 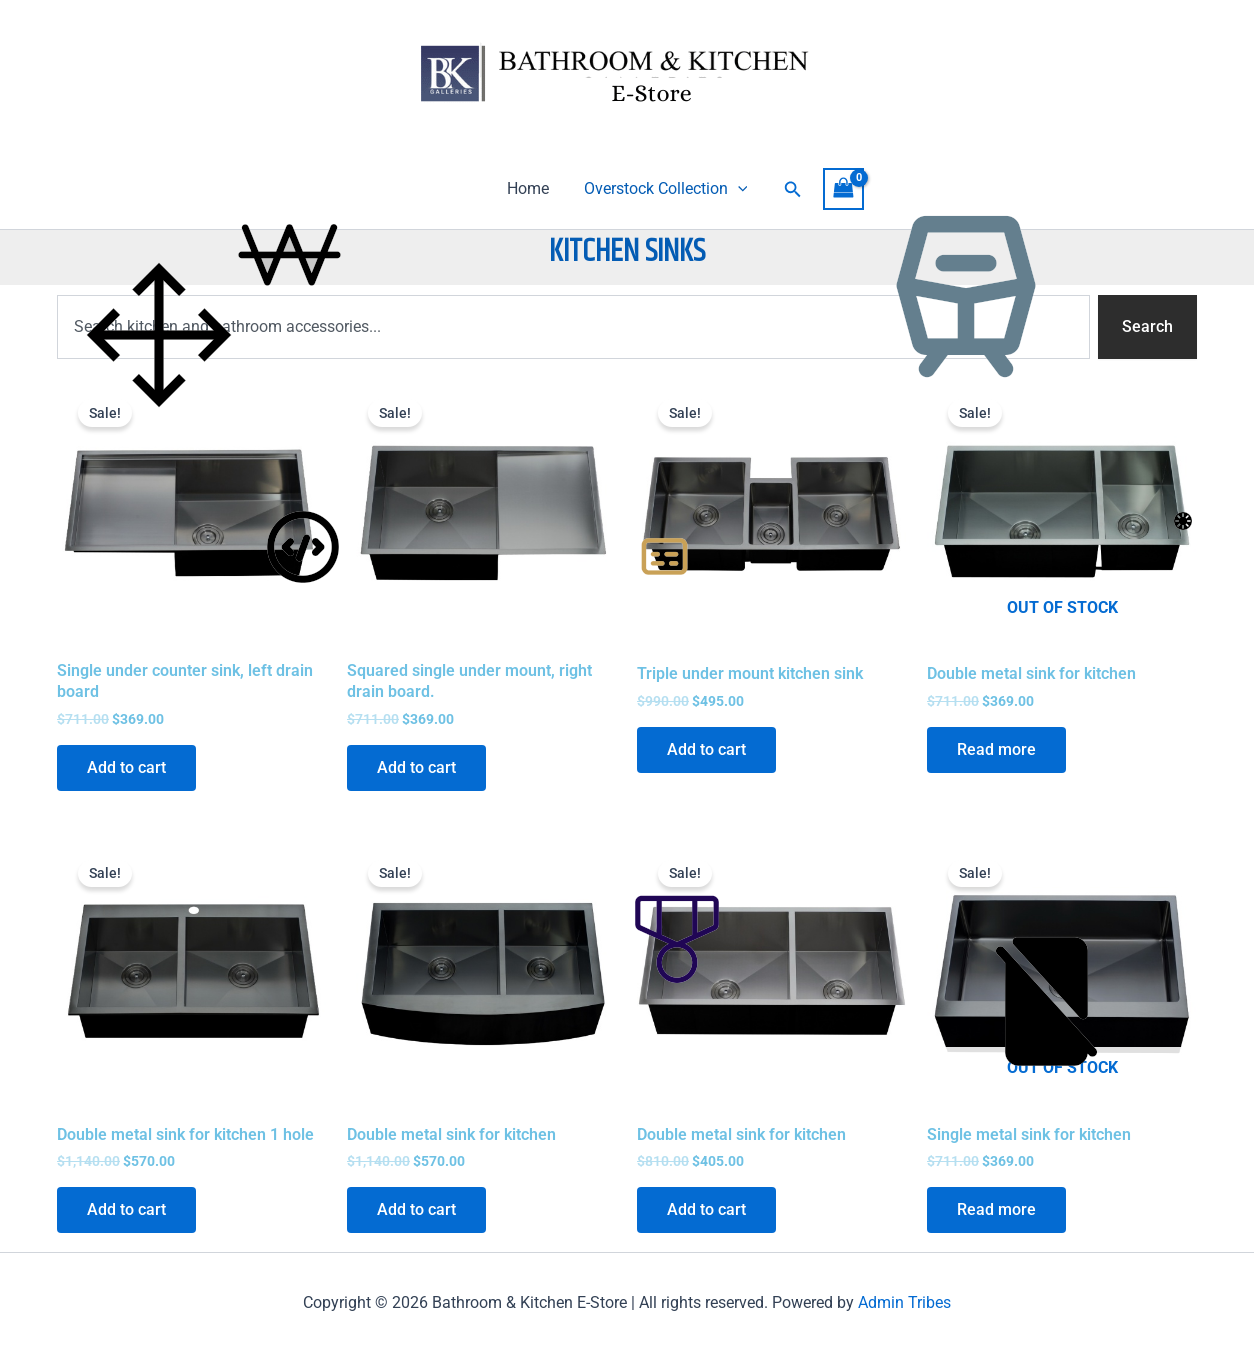 I want to click on access code or developer settings, so click(x=303, y=547).